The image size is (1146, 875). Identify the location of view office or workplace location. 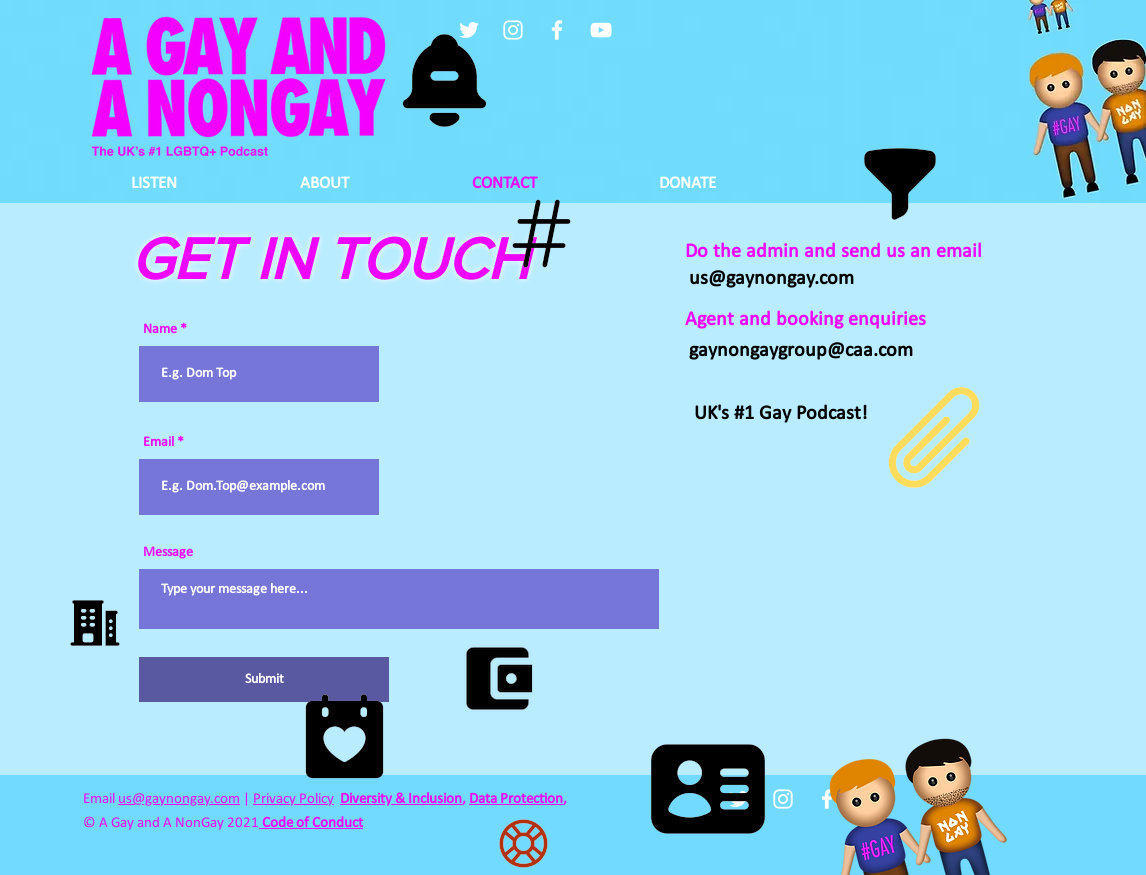
(95, 623).